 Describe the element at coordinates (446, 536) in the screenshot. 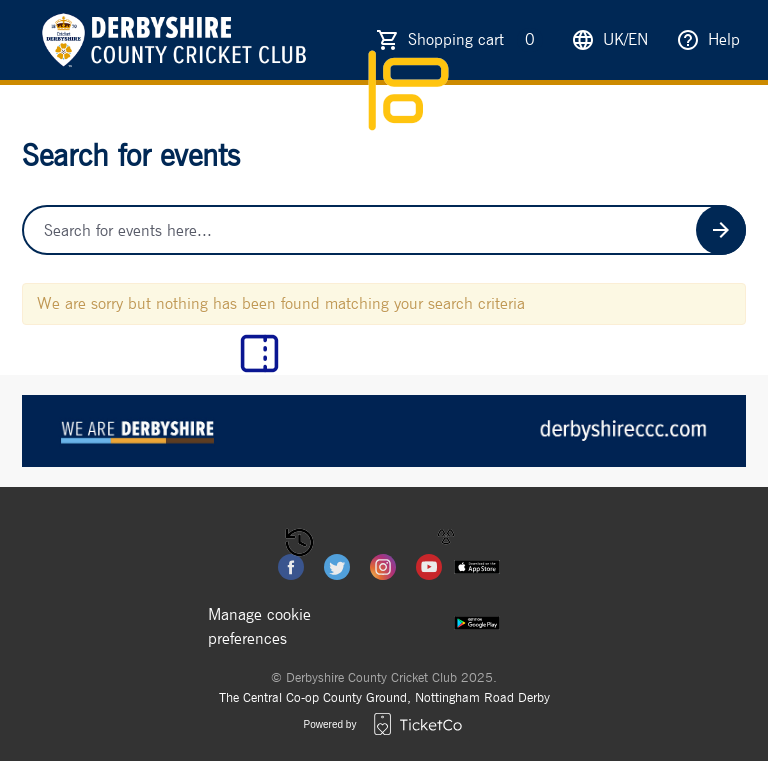

I see `indicates hazardous or radioactive content warning` at that location.